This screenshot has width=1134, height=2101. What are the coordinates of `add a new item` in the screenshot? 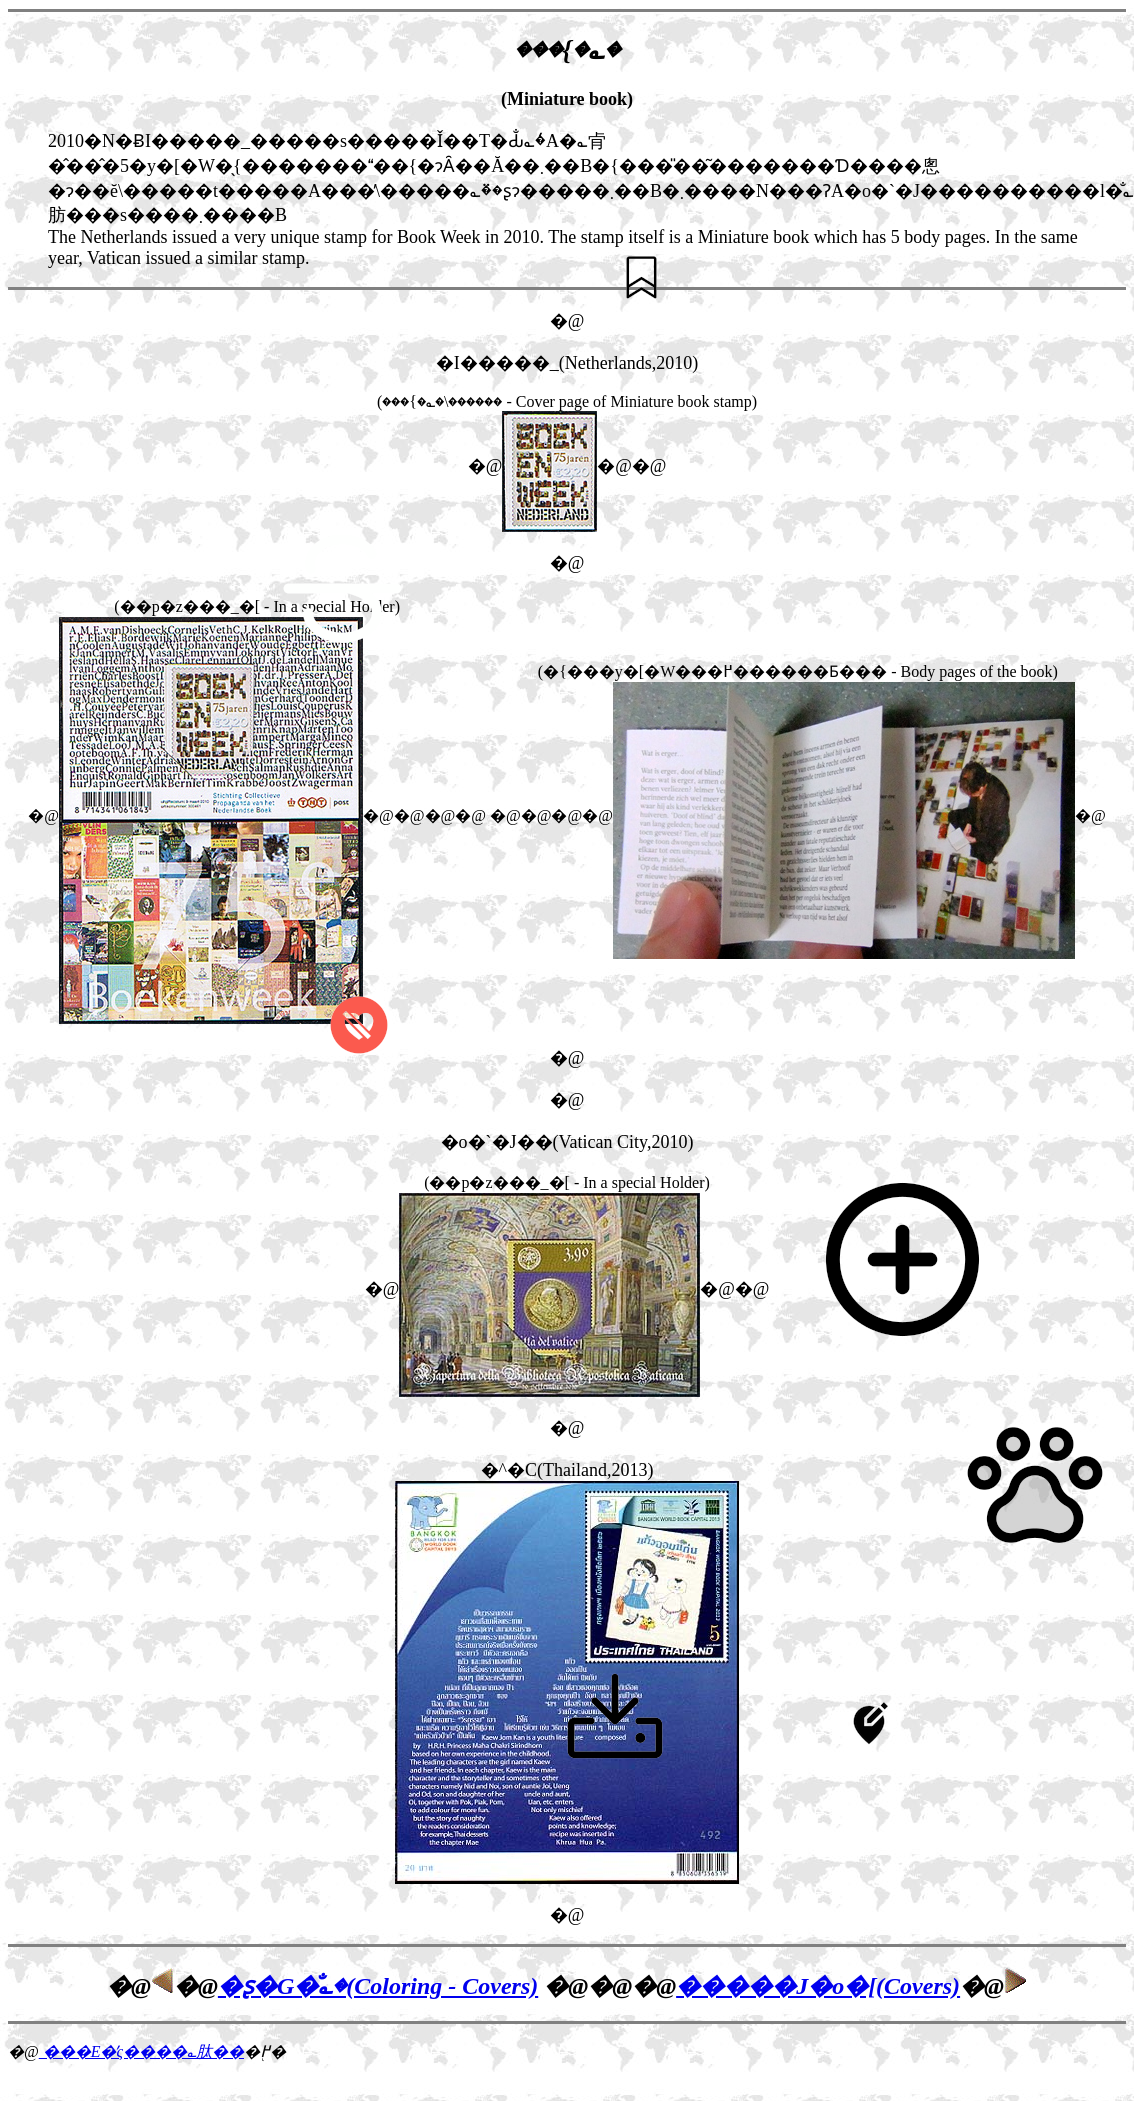 It's located at (902, 1259).